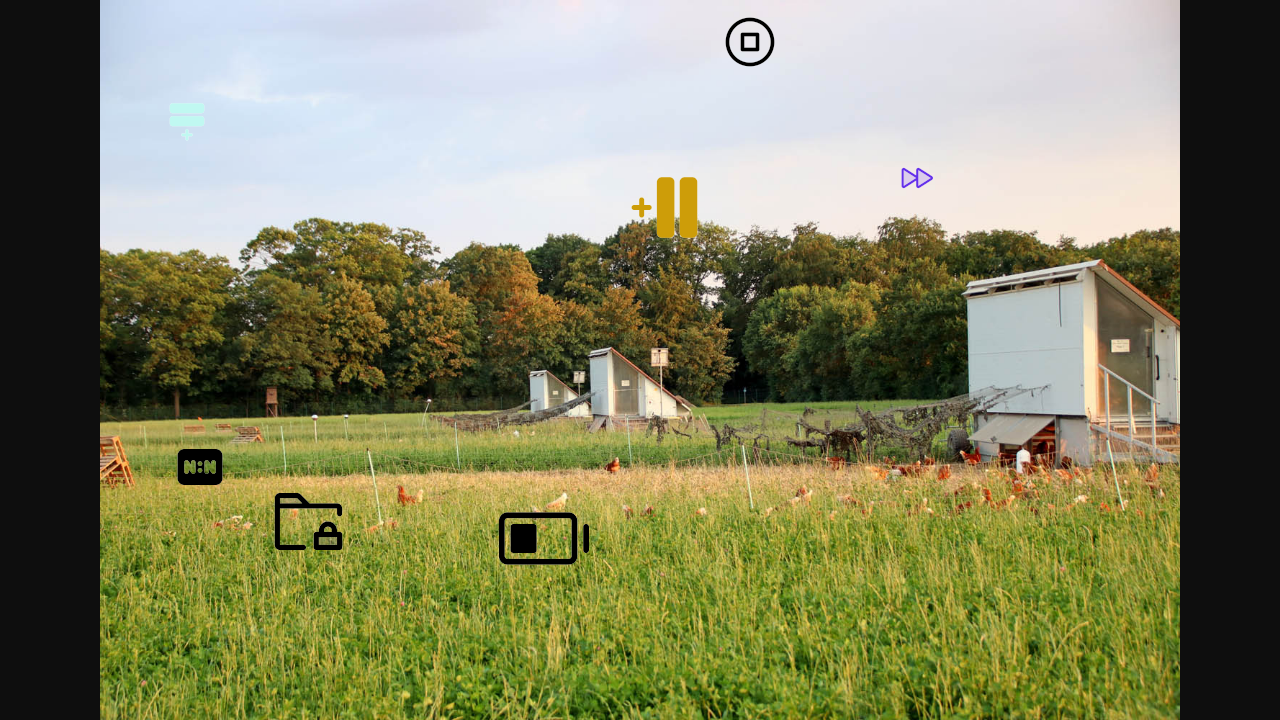  Describe the element at coordinates (915, 178) in the screenshot. I see `skip forward in media playback` at that location.